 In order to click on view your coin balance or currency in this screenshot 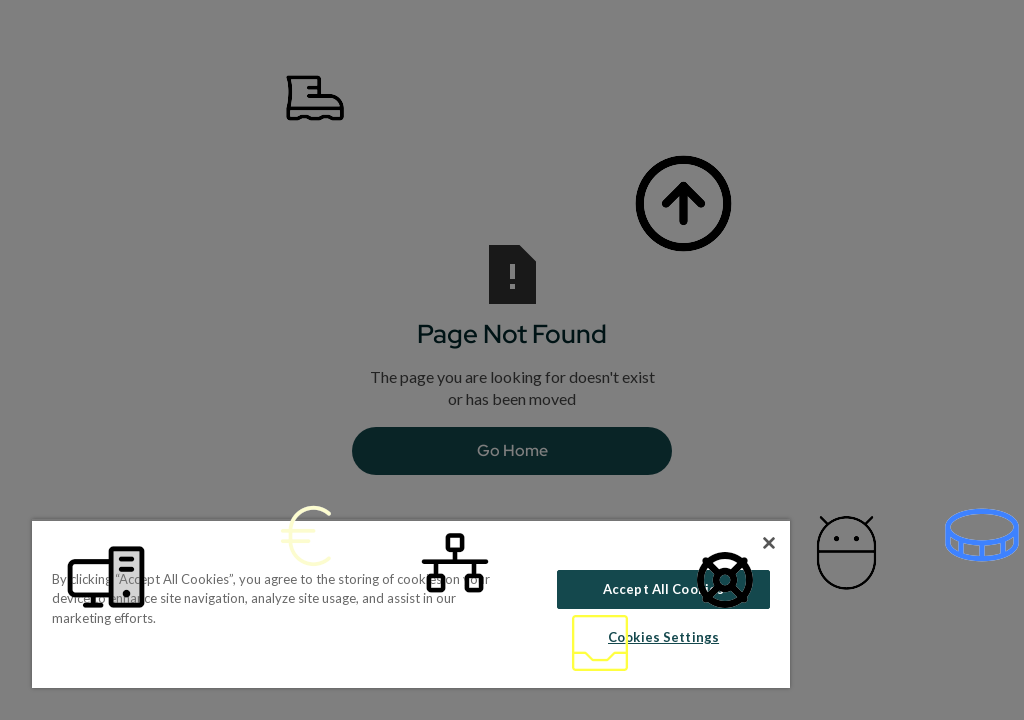, I will do `click(982, 535)`.